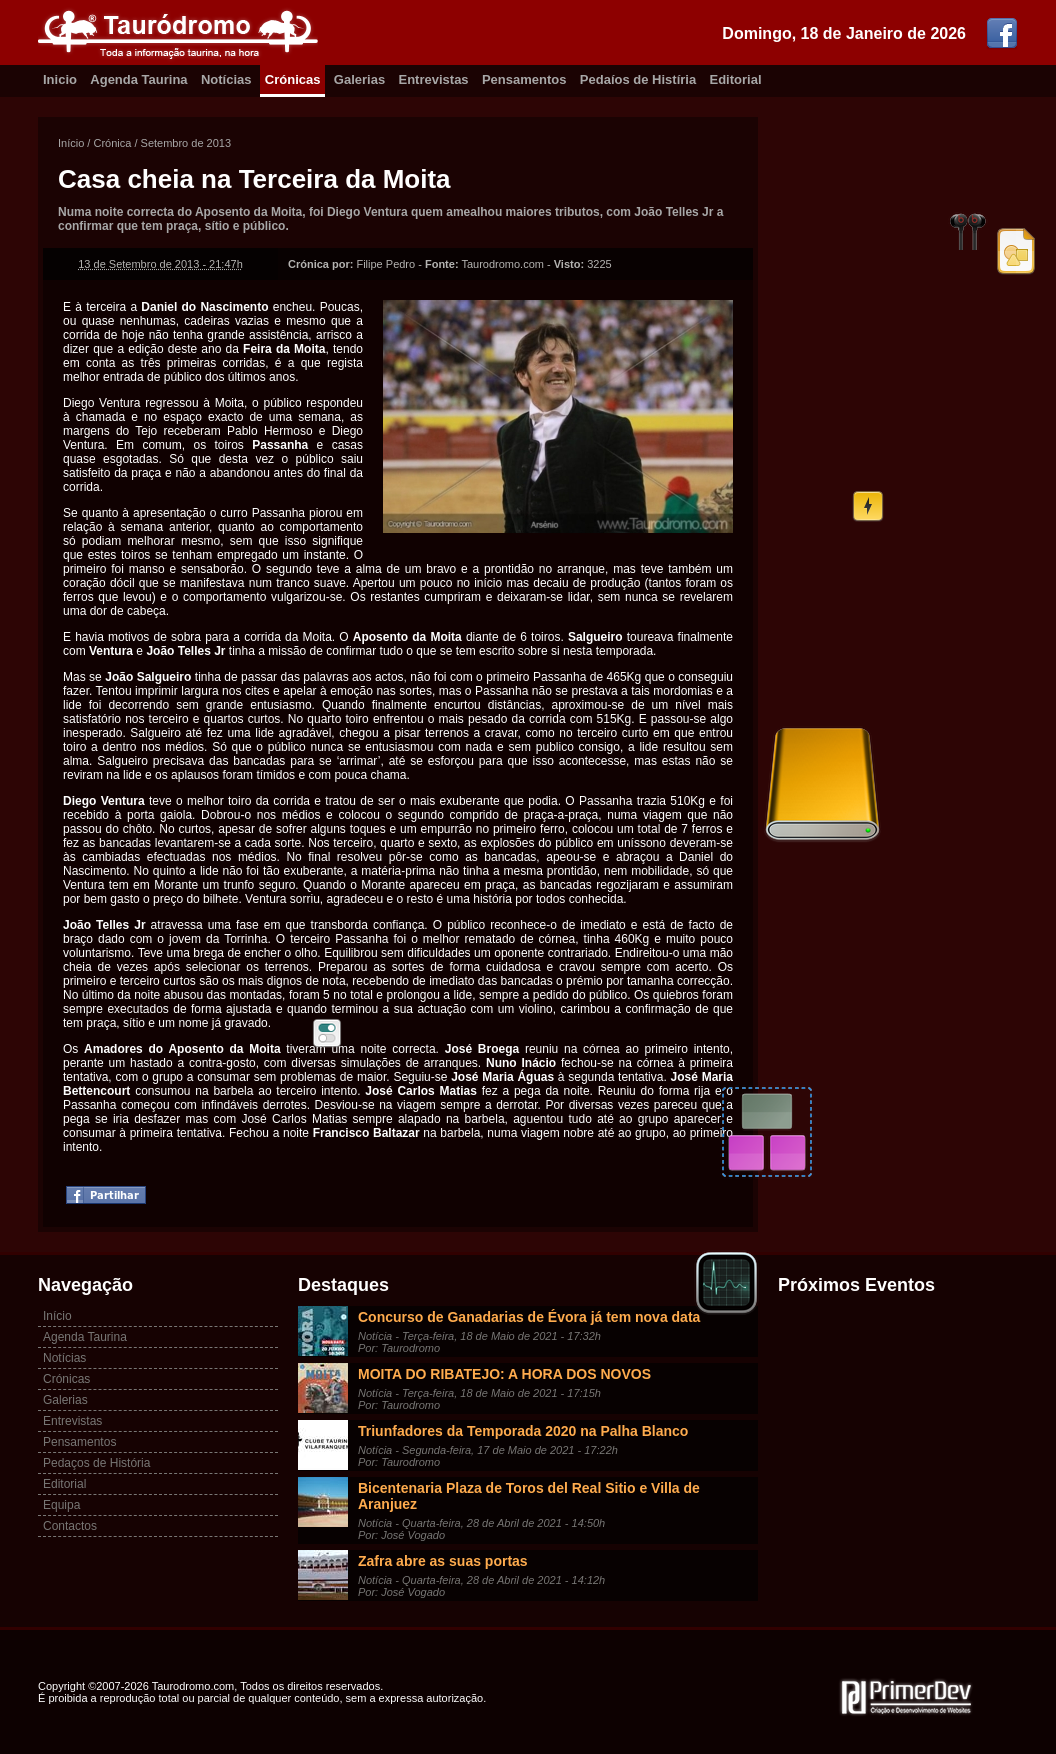  Describe the element at coordinates (822, 783) in the screenshot. I see `access external USB hard drive` at that location.